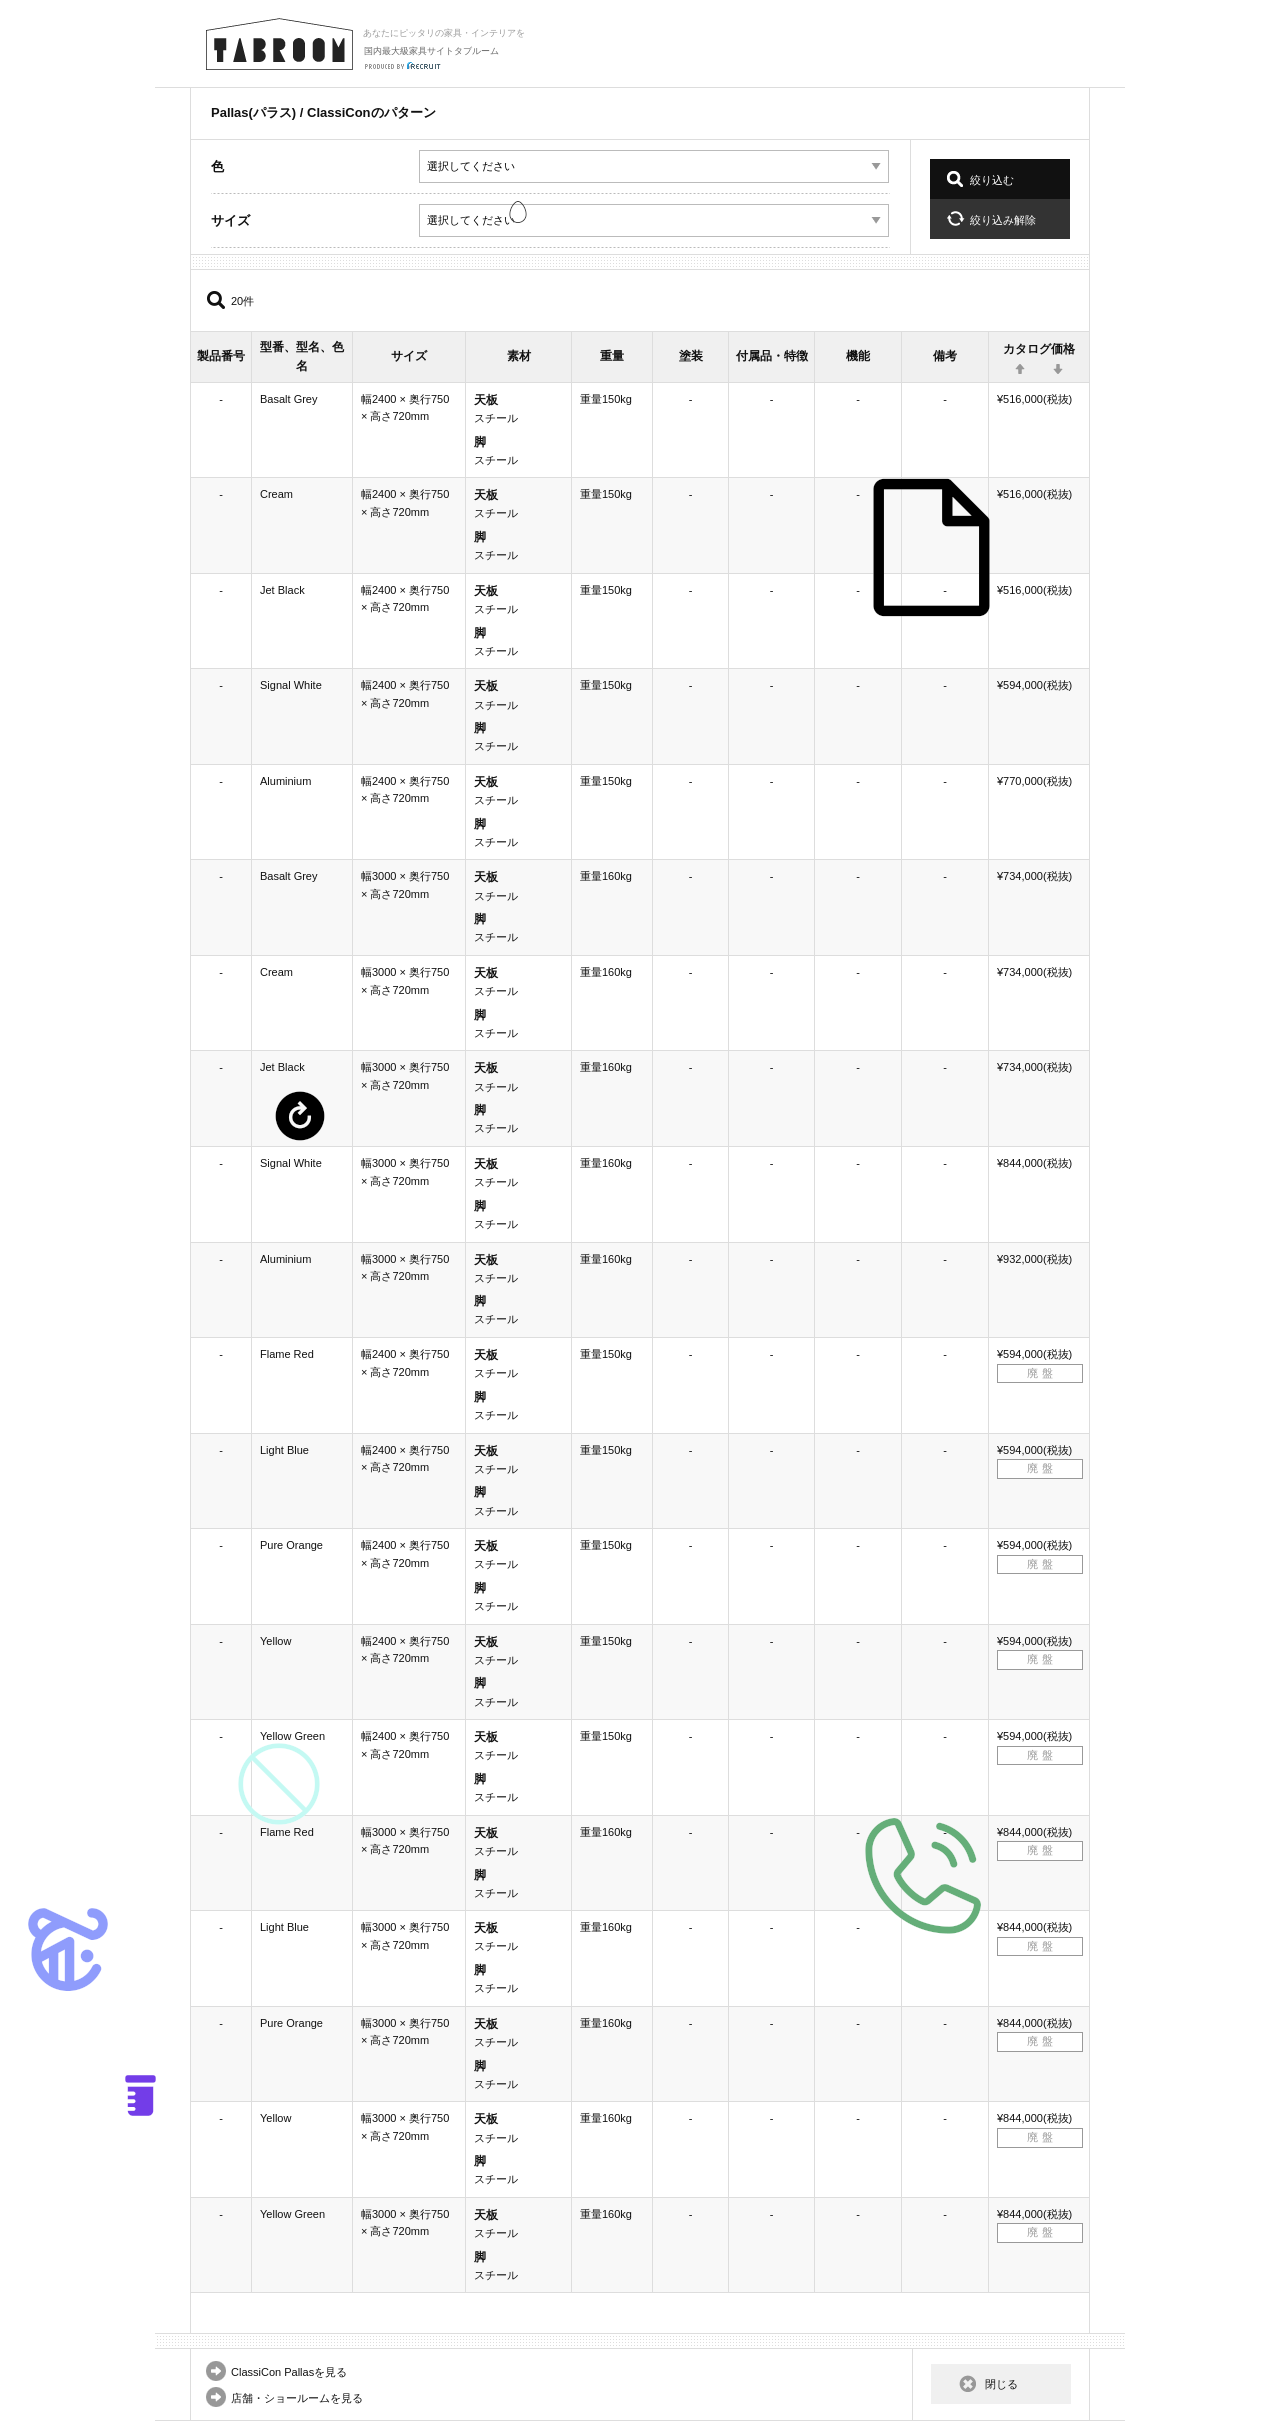  I want to click on view or open a file, so click(931, 547).